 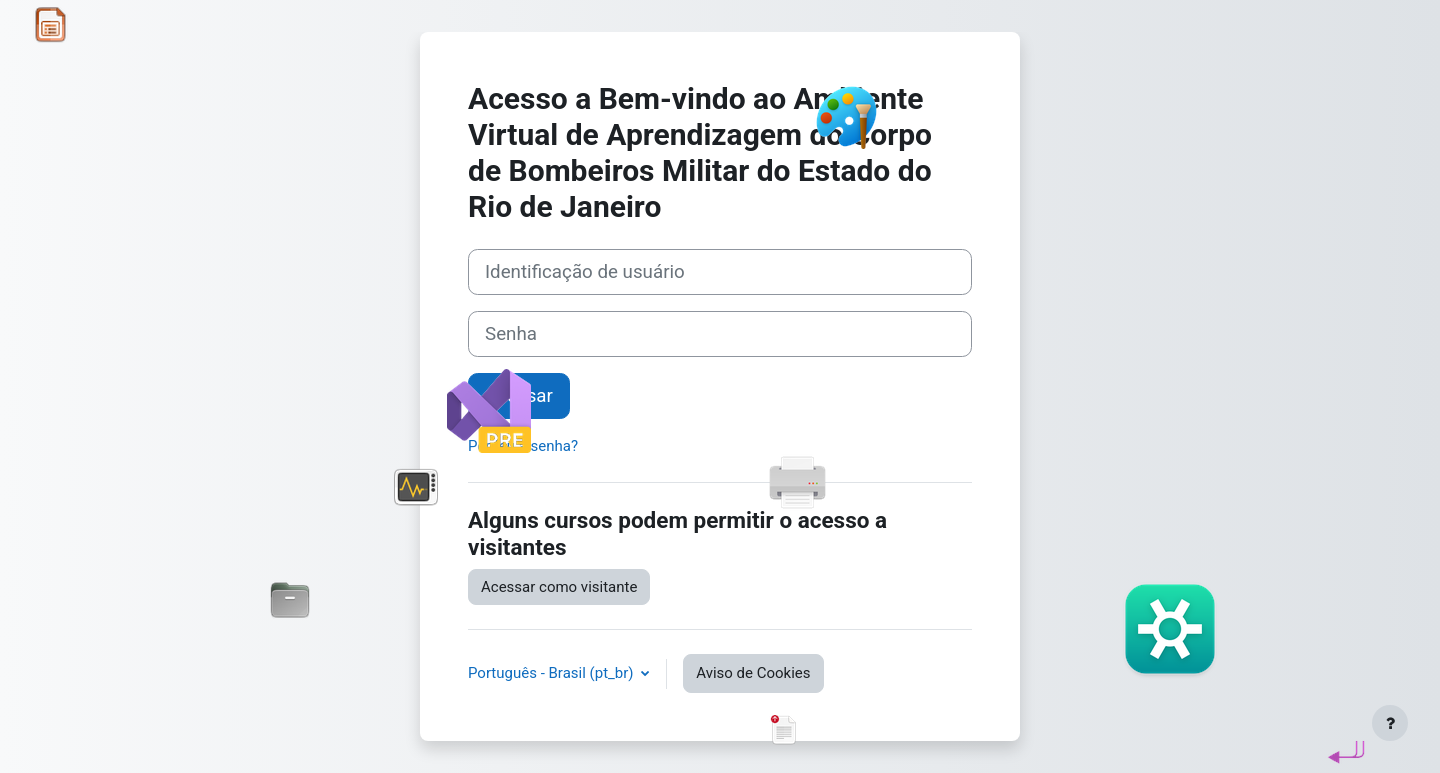 I want to click on open system monitor application, so click(x=416, y=487).